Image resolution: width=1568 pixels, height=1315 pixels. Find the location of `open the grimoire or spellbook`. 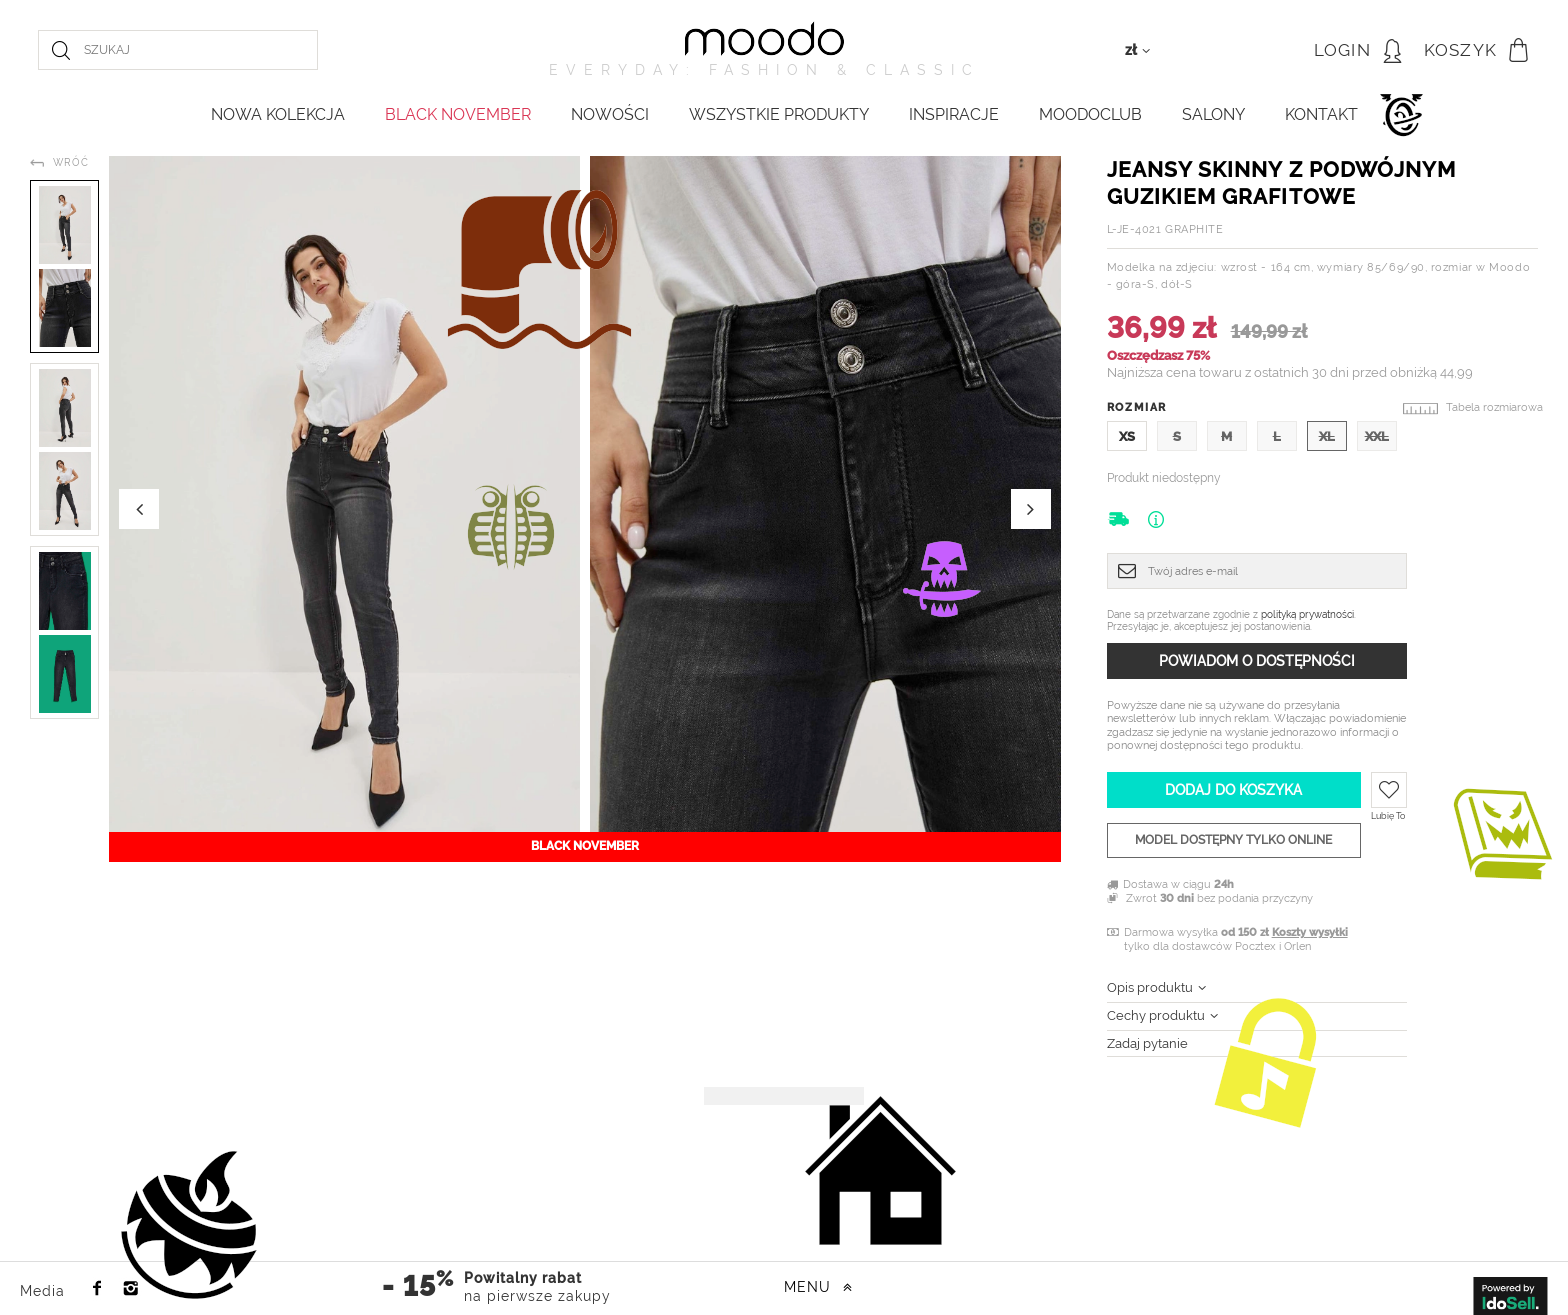

open the grimoire or spellbook is located at coordinates (1502, 836).